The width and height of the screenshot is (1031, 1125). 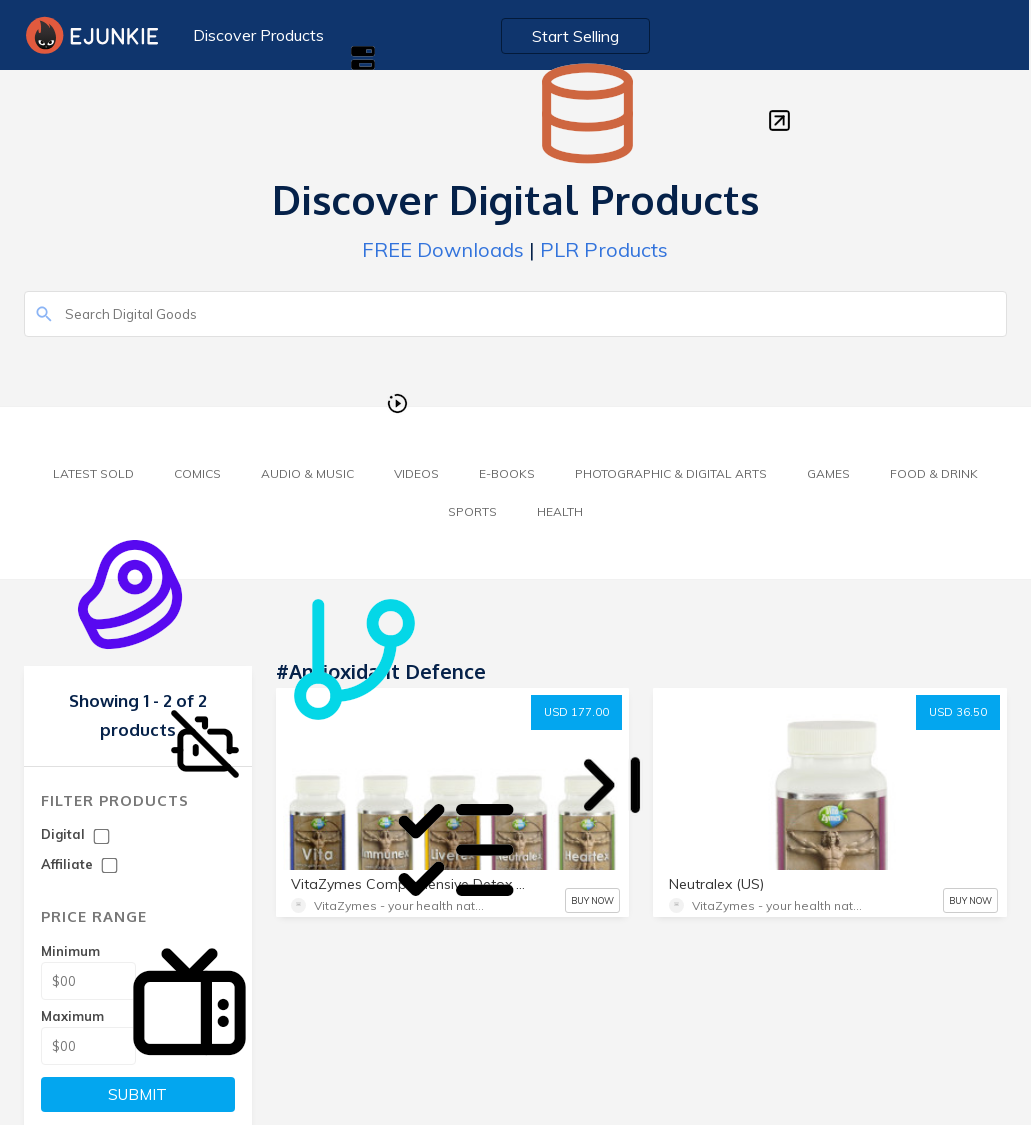 I want to click on open link in a new window or tab, so click(x=779, y=120).